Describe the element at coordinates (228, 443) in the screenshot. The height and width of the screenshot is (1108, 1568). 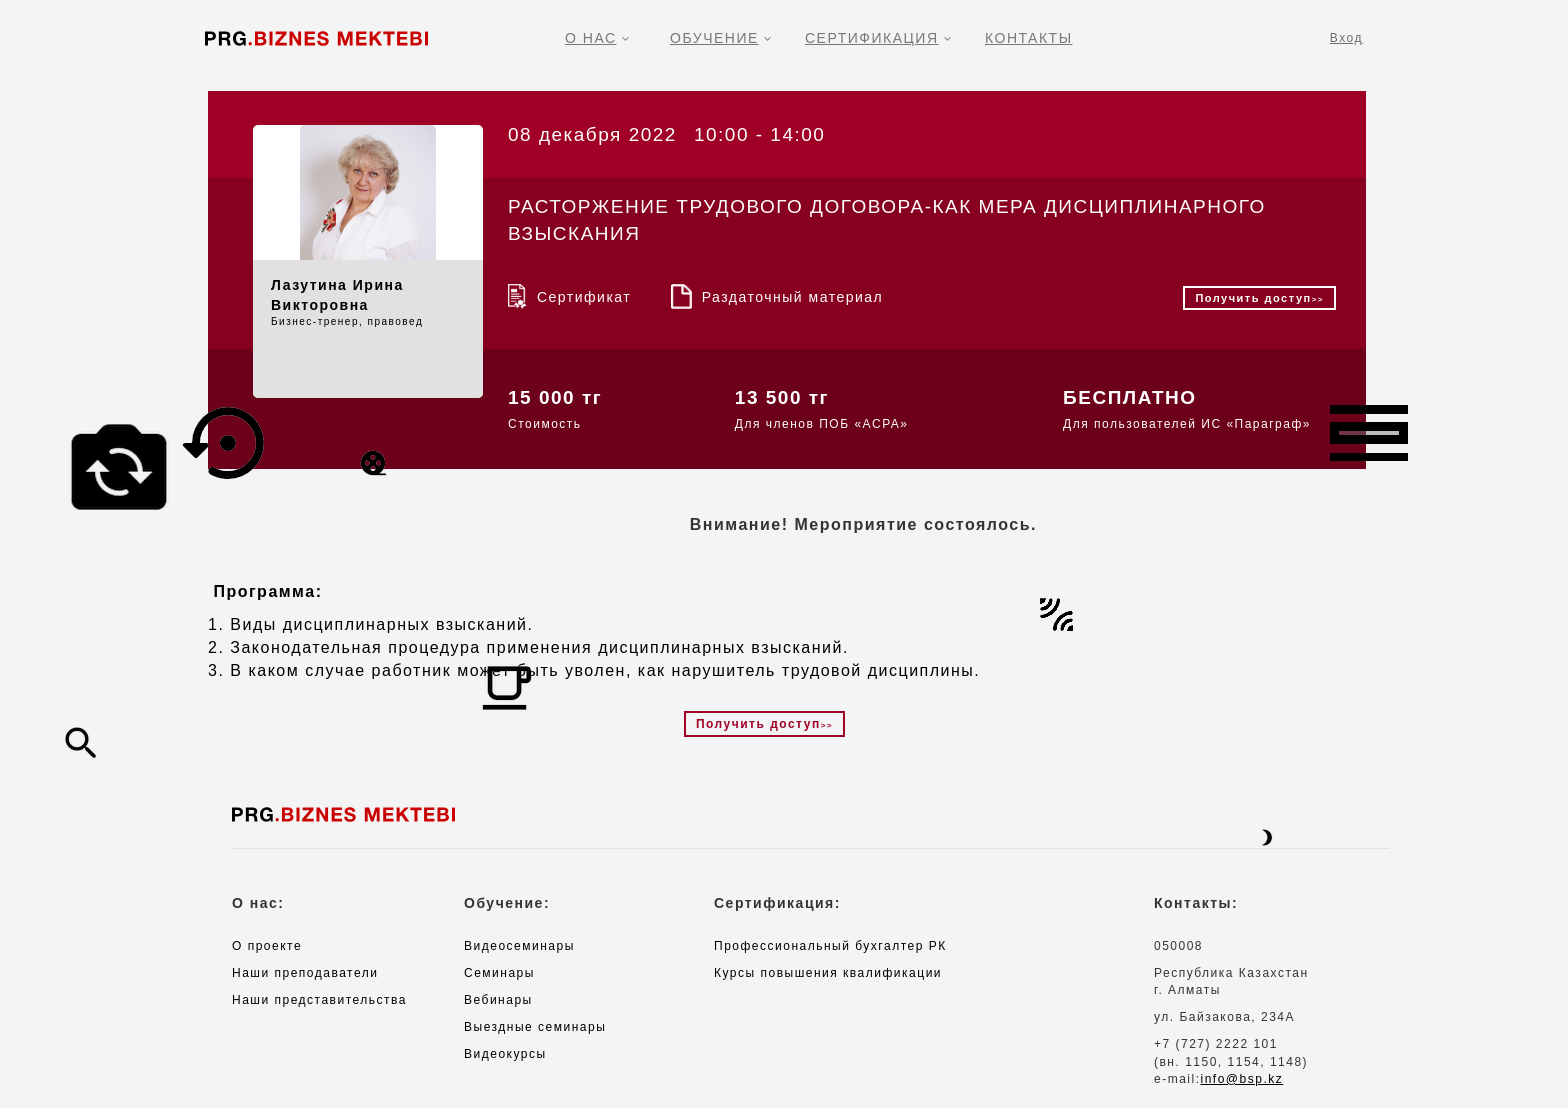
I see `restore settings to a previous backup` at that location.